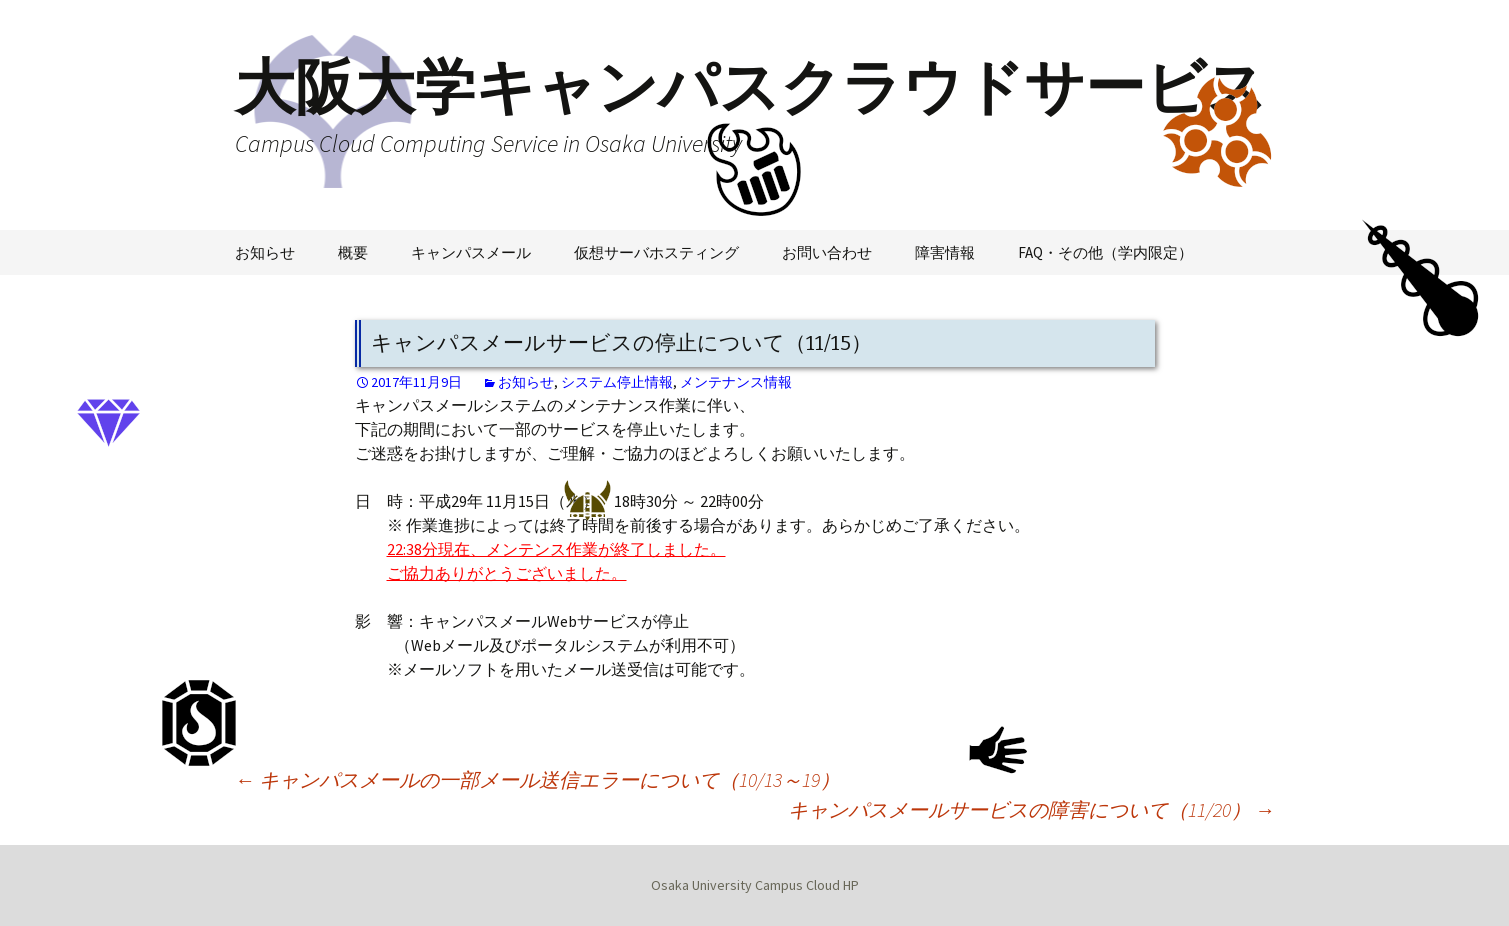 This screenshot has height=926, width=1509. Describe the element at coordinates (1216, 131) in the screenshot. I see `a throwing star or shuriken weapon in a game inventory` at that location.